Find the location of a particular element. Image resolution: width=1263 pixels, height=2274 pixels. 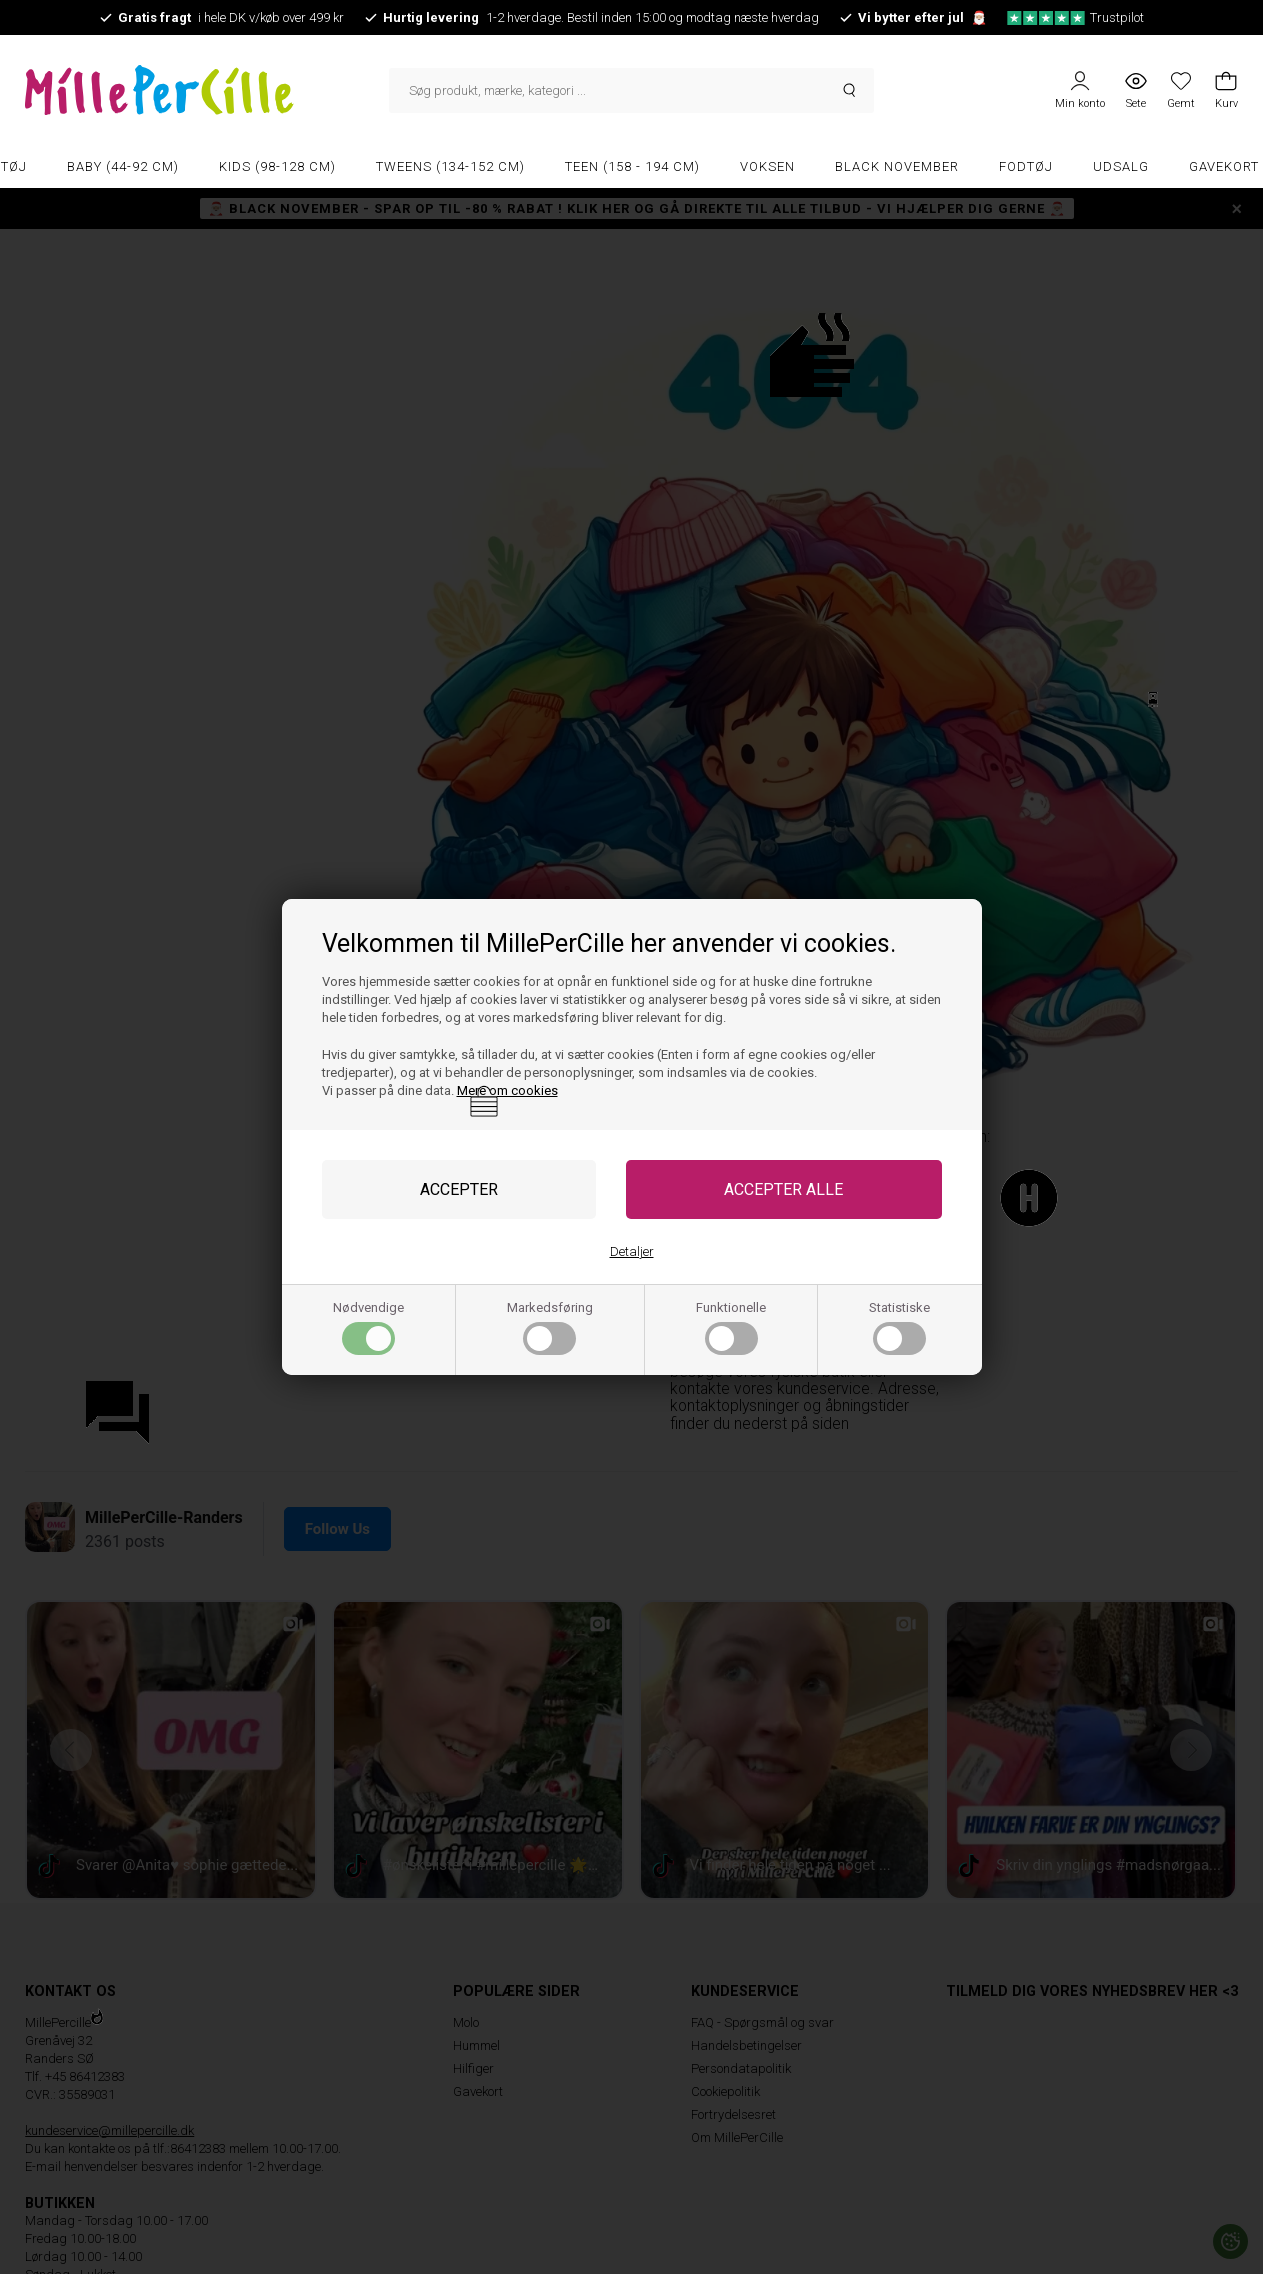

switch to front-facing camera is located at coordinates (1153, 700).